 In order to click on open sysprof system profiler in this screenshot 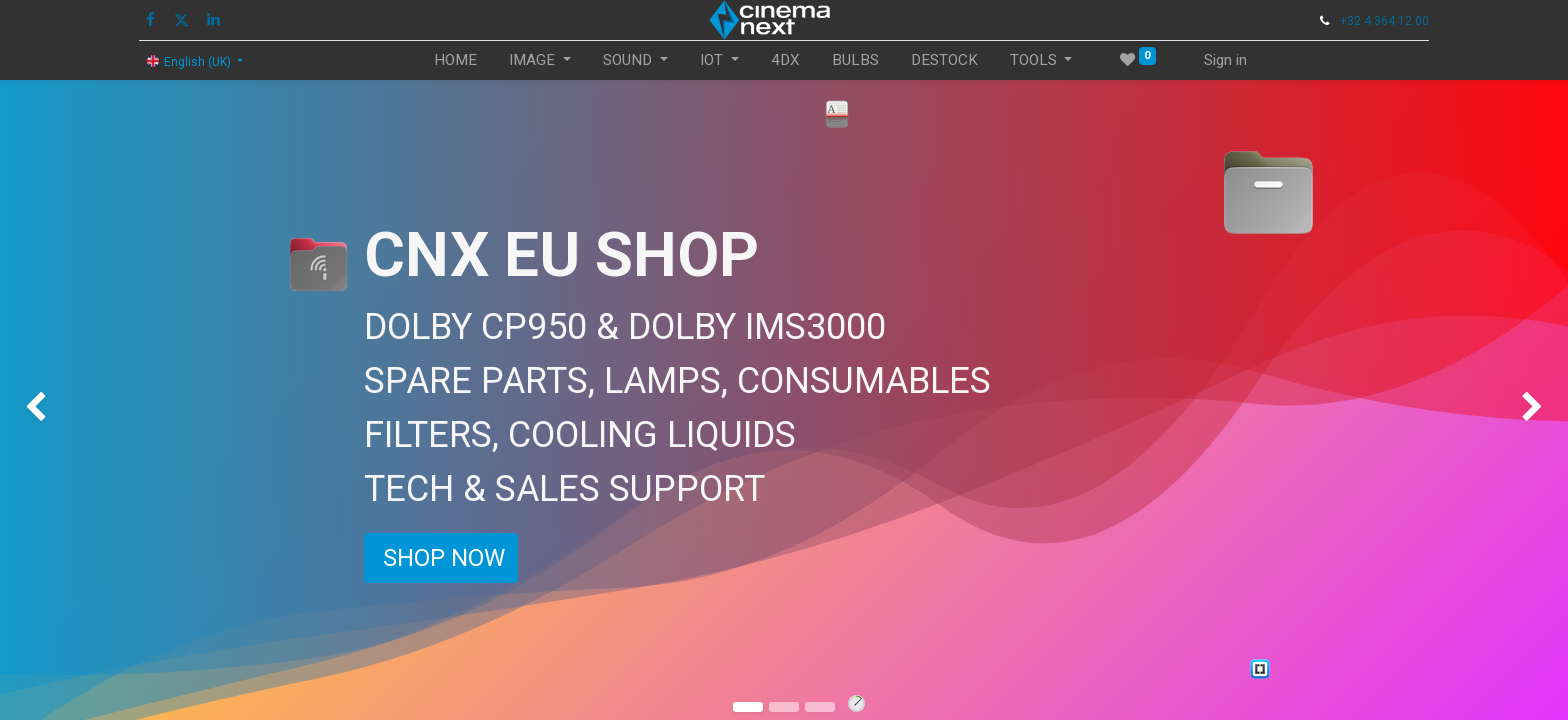, I will do `click(856, 703)`.